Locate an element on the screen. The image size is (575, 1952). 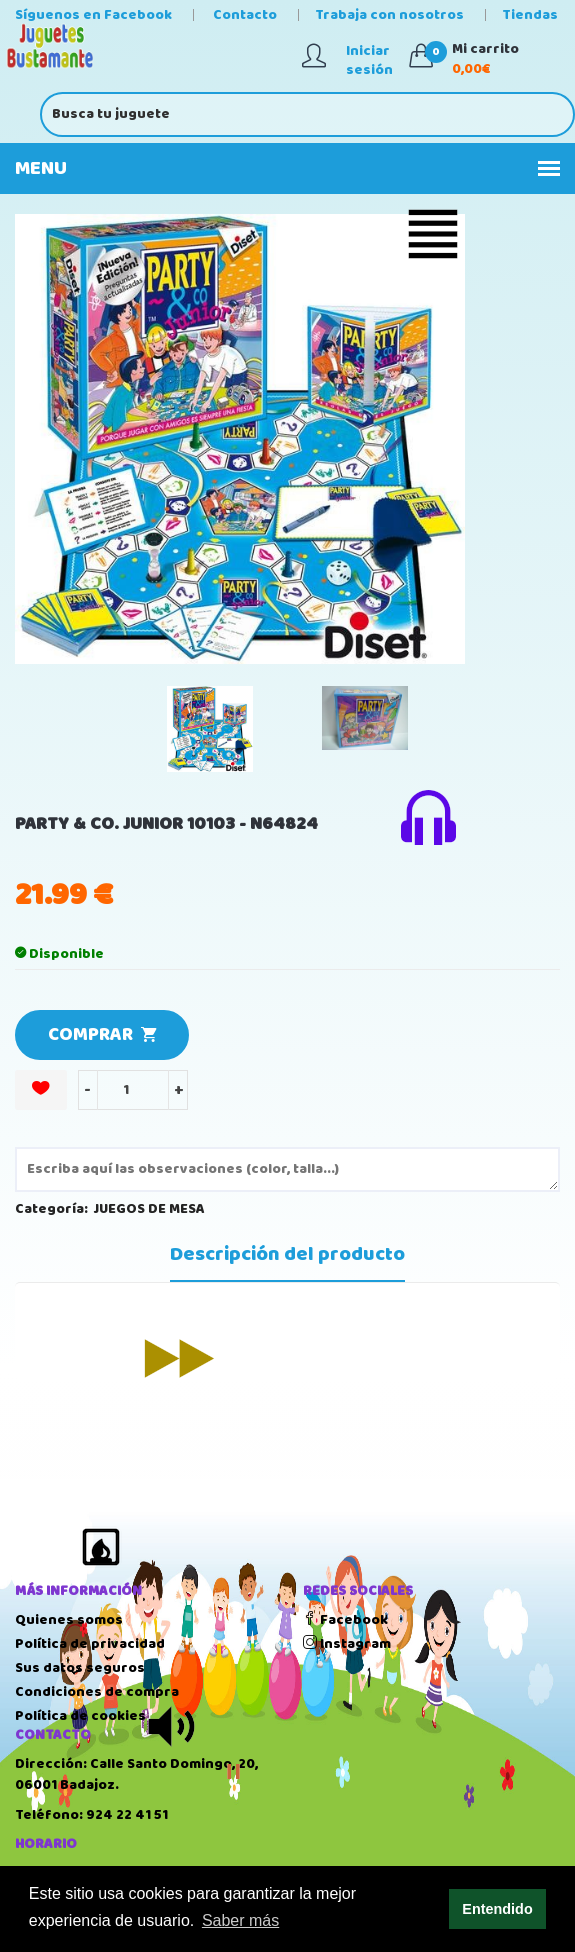
pause media playback is located at coordinates (233, 1771).